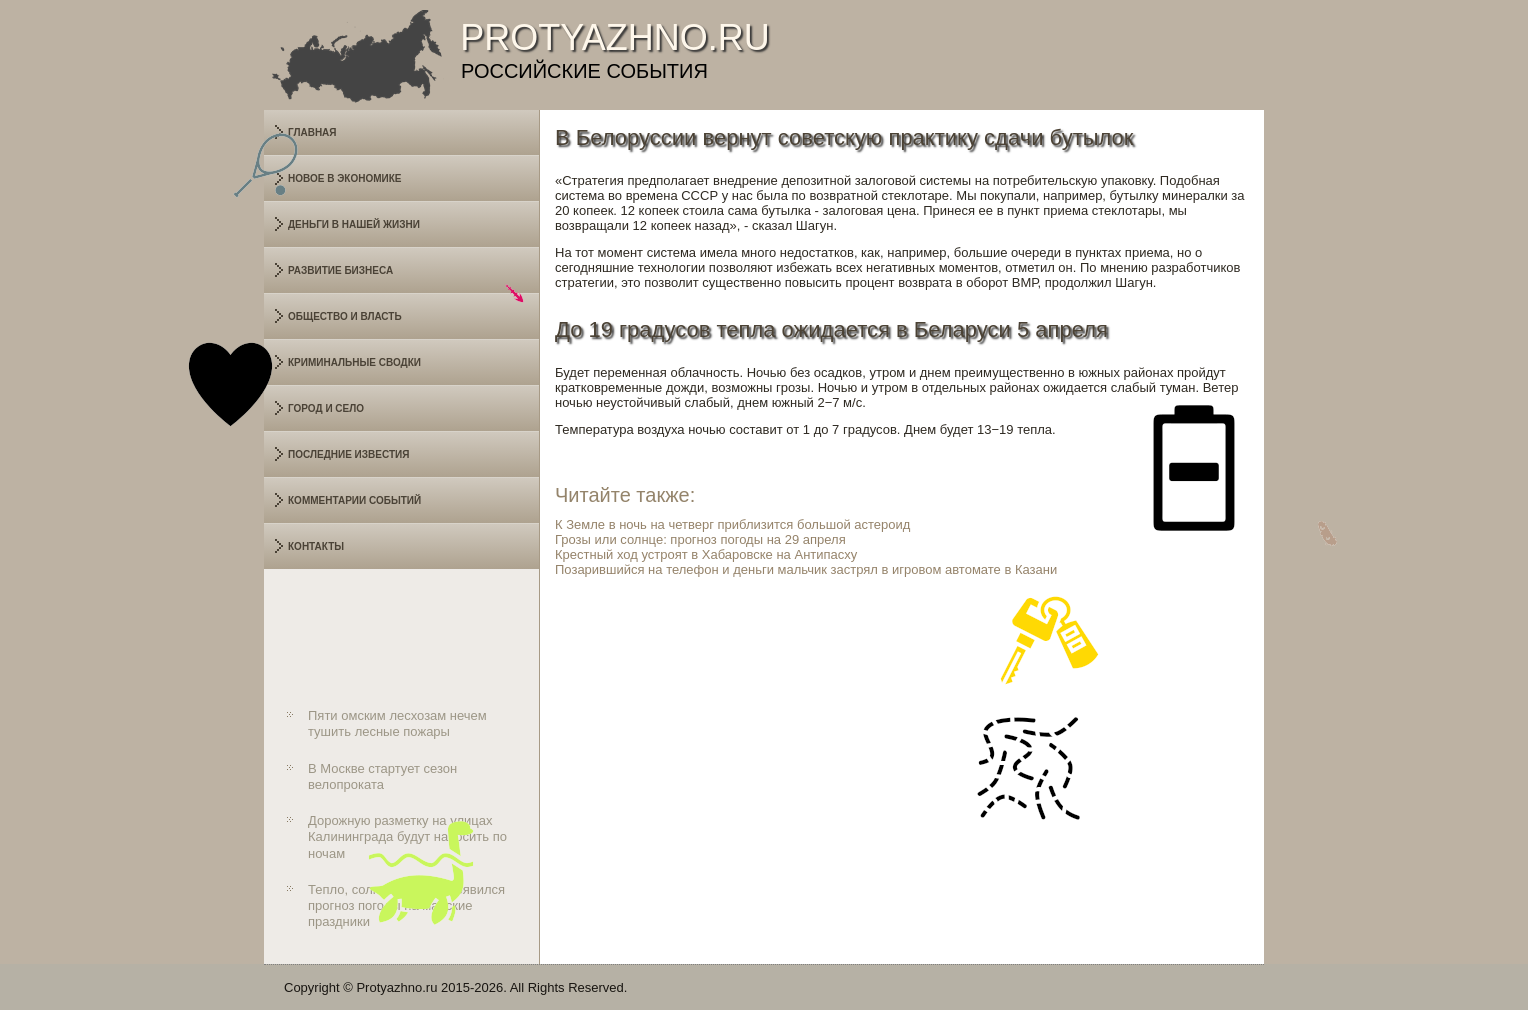  I want to click on indicates parasites or infection in a health/medical game, so click(1028, 768).